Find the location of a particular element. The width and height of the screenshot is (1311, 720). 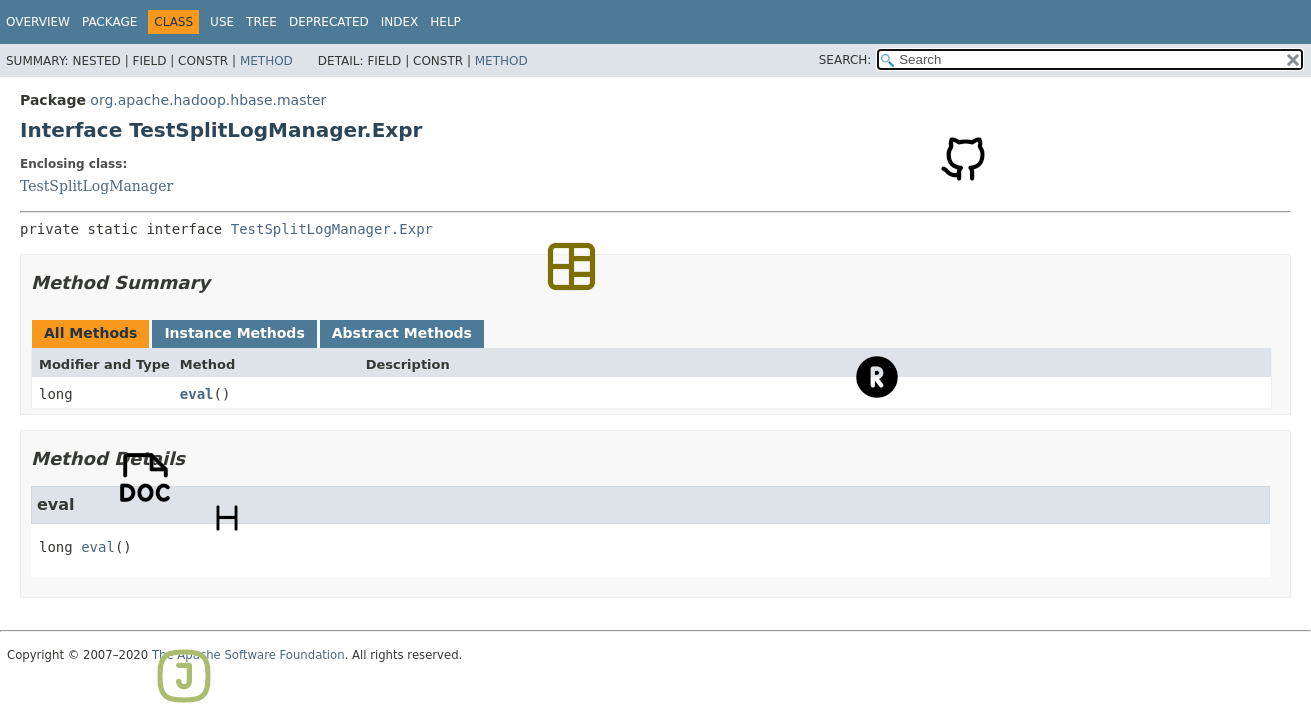

open a document file is located at coordinates (145, 479).